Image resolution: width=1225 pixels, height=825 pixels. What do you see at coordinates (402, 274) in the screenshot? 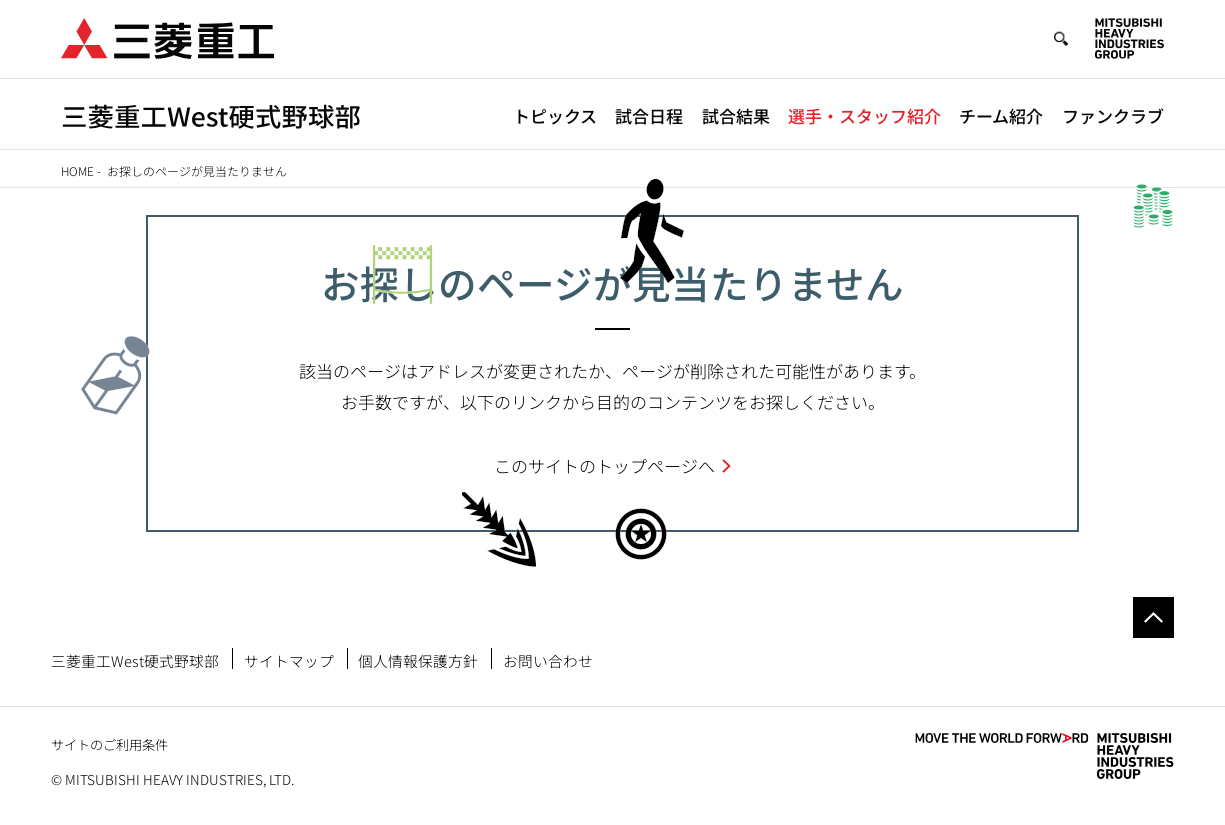
I see `indicates race or level completion` at bounding box center [402, 274].